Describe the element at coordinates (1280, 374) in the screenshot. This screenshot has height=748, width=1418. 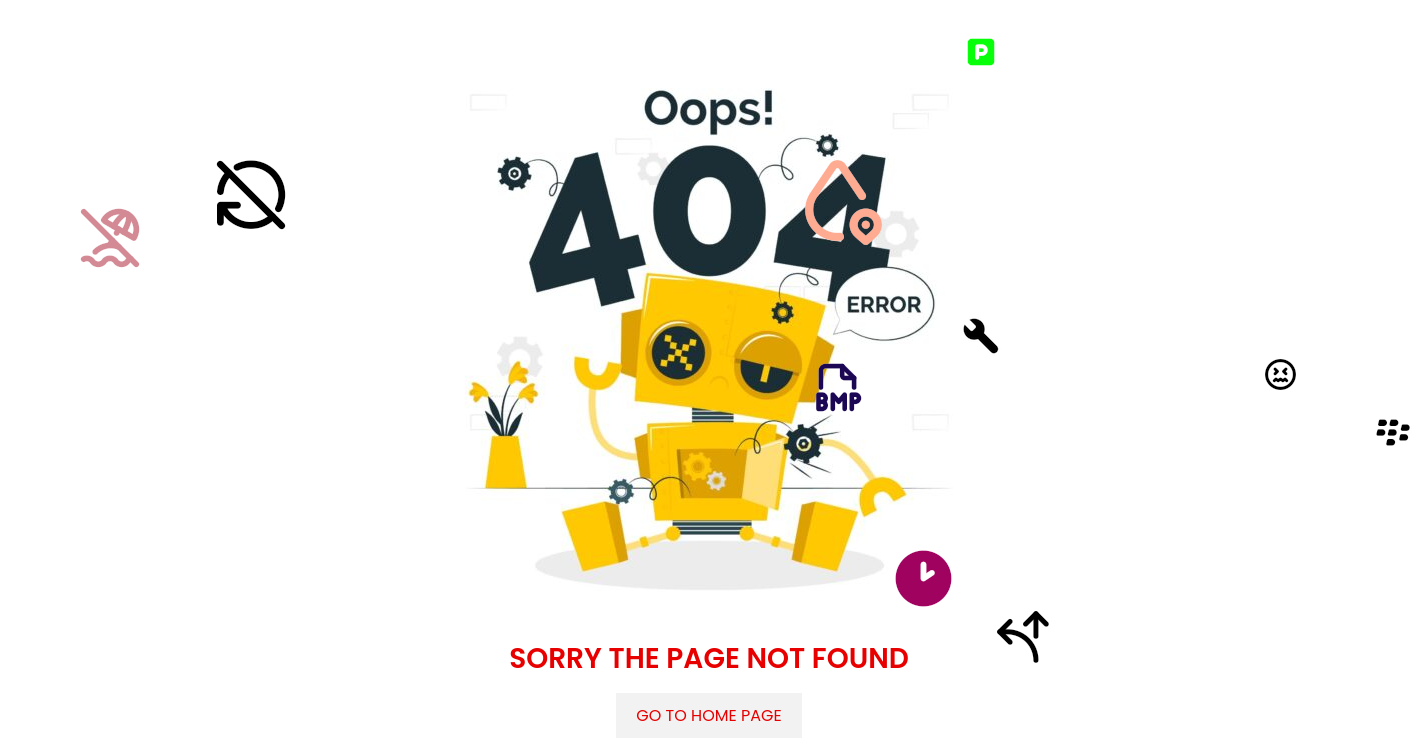
I see `express frustration or anger` at that location.